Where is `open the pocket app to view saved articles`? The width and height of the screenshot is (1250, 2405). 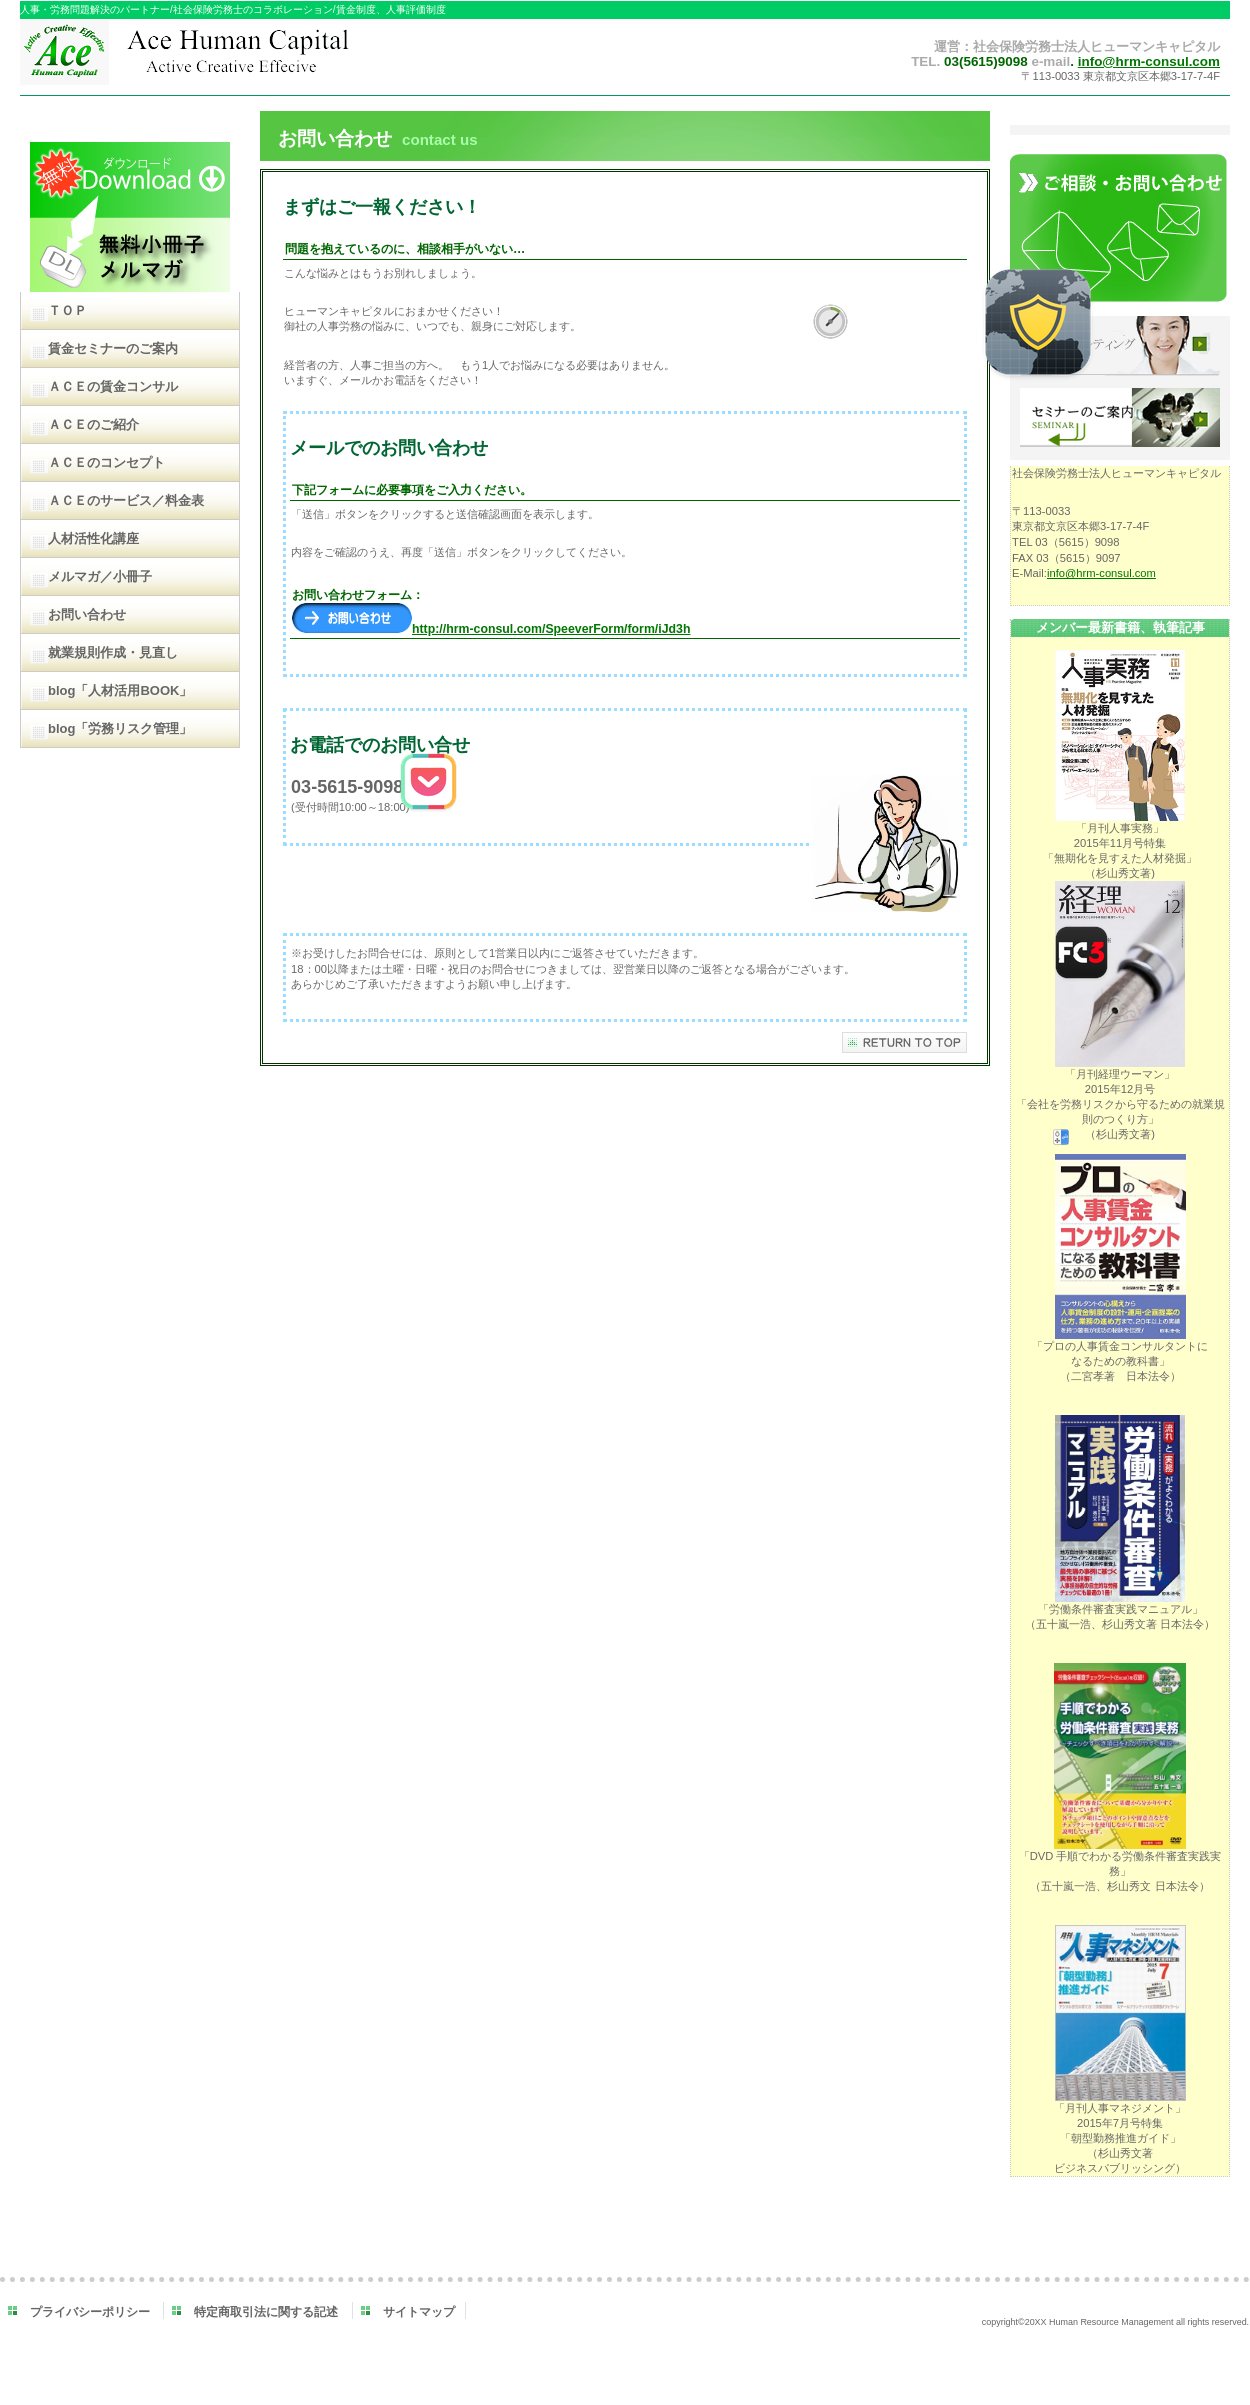
open the pocket app to view saved articles is located at coordinates (428, 781).